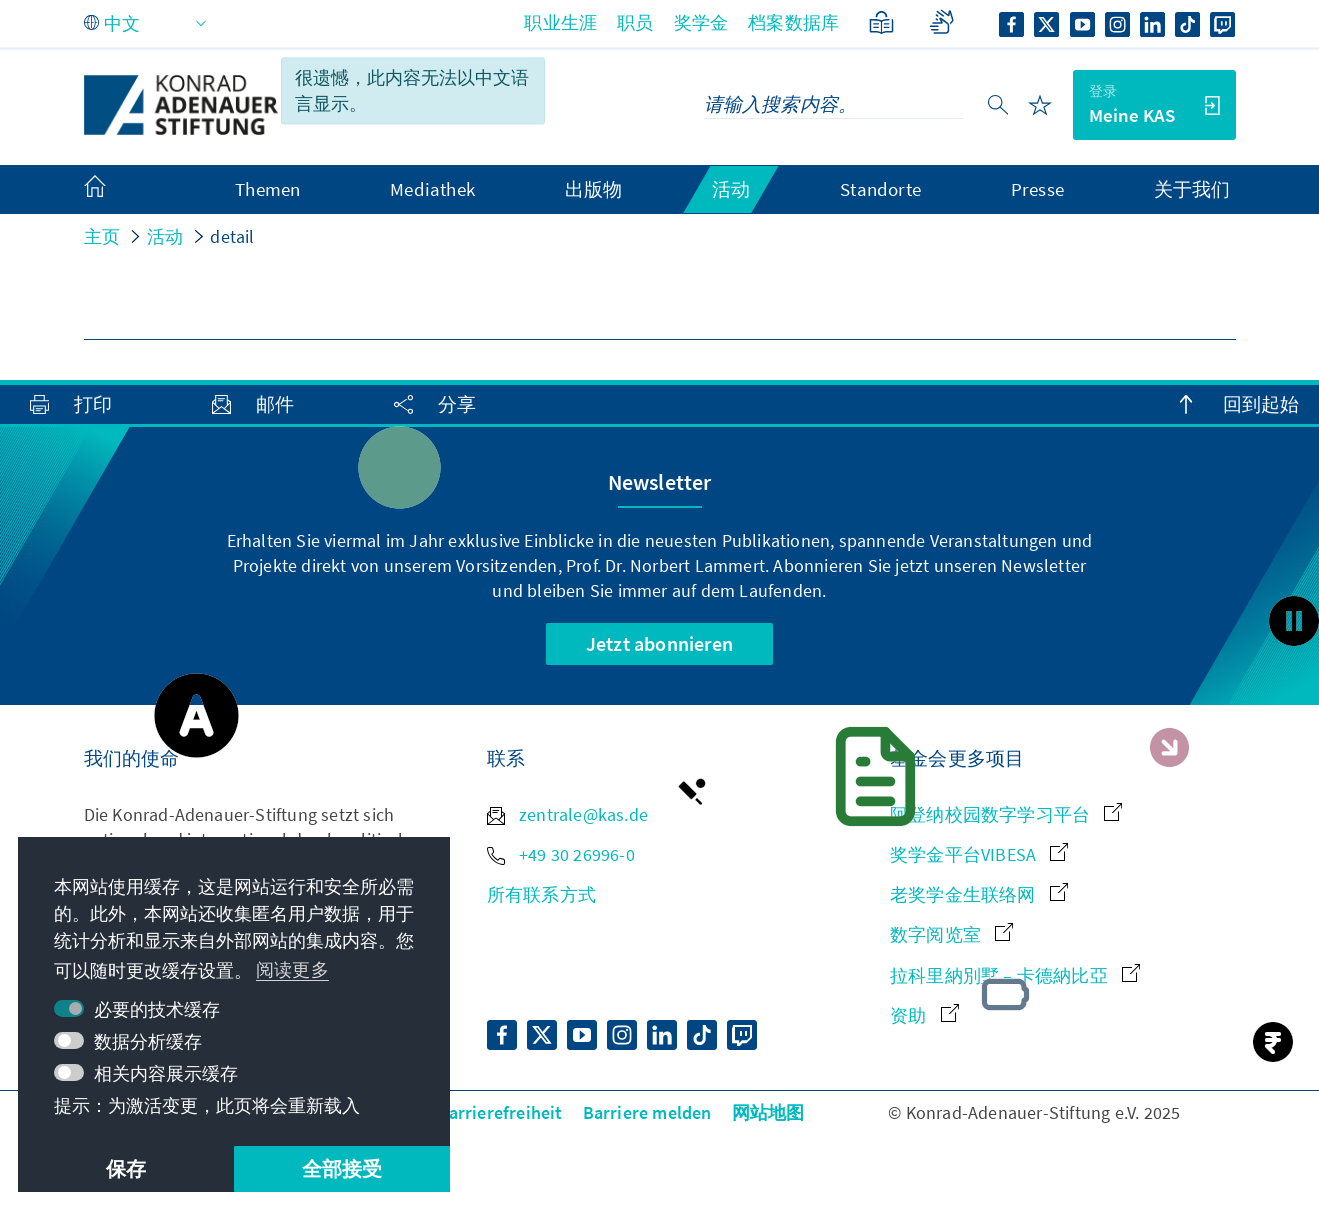  What do you see at coordinates (1294, 621) in the screenshot?
I see `pause media playback` at bounding box center [1294, 621].